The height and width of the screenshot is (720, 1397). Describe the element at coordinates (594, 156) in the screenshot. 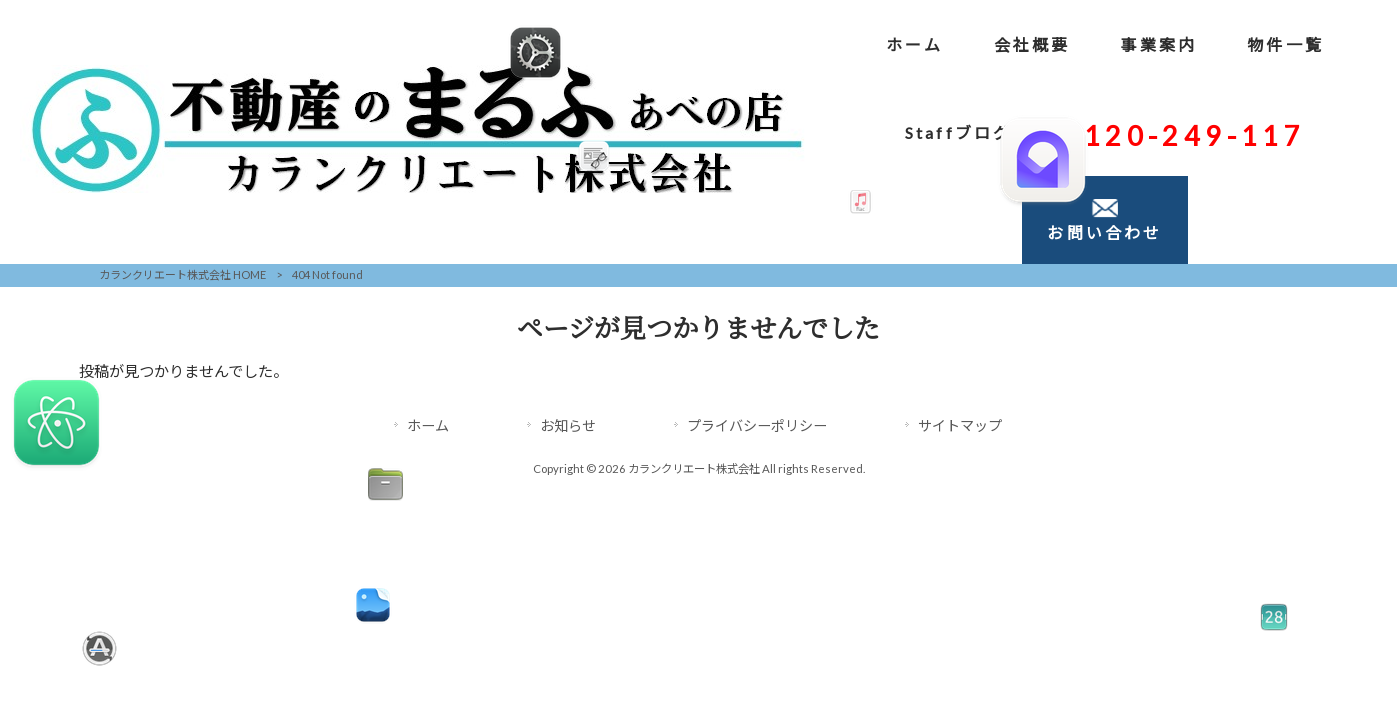

I see `open gnome documents app` at that location.